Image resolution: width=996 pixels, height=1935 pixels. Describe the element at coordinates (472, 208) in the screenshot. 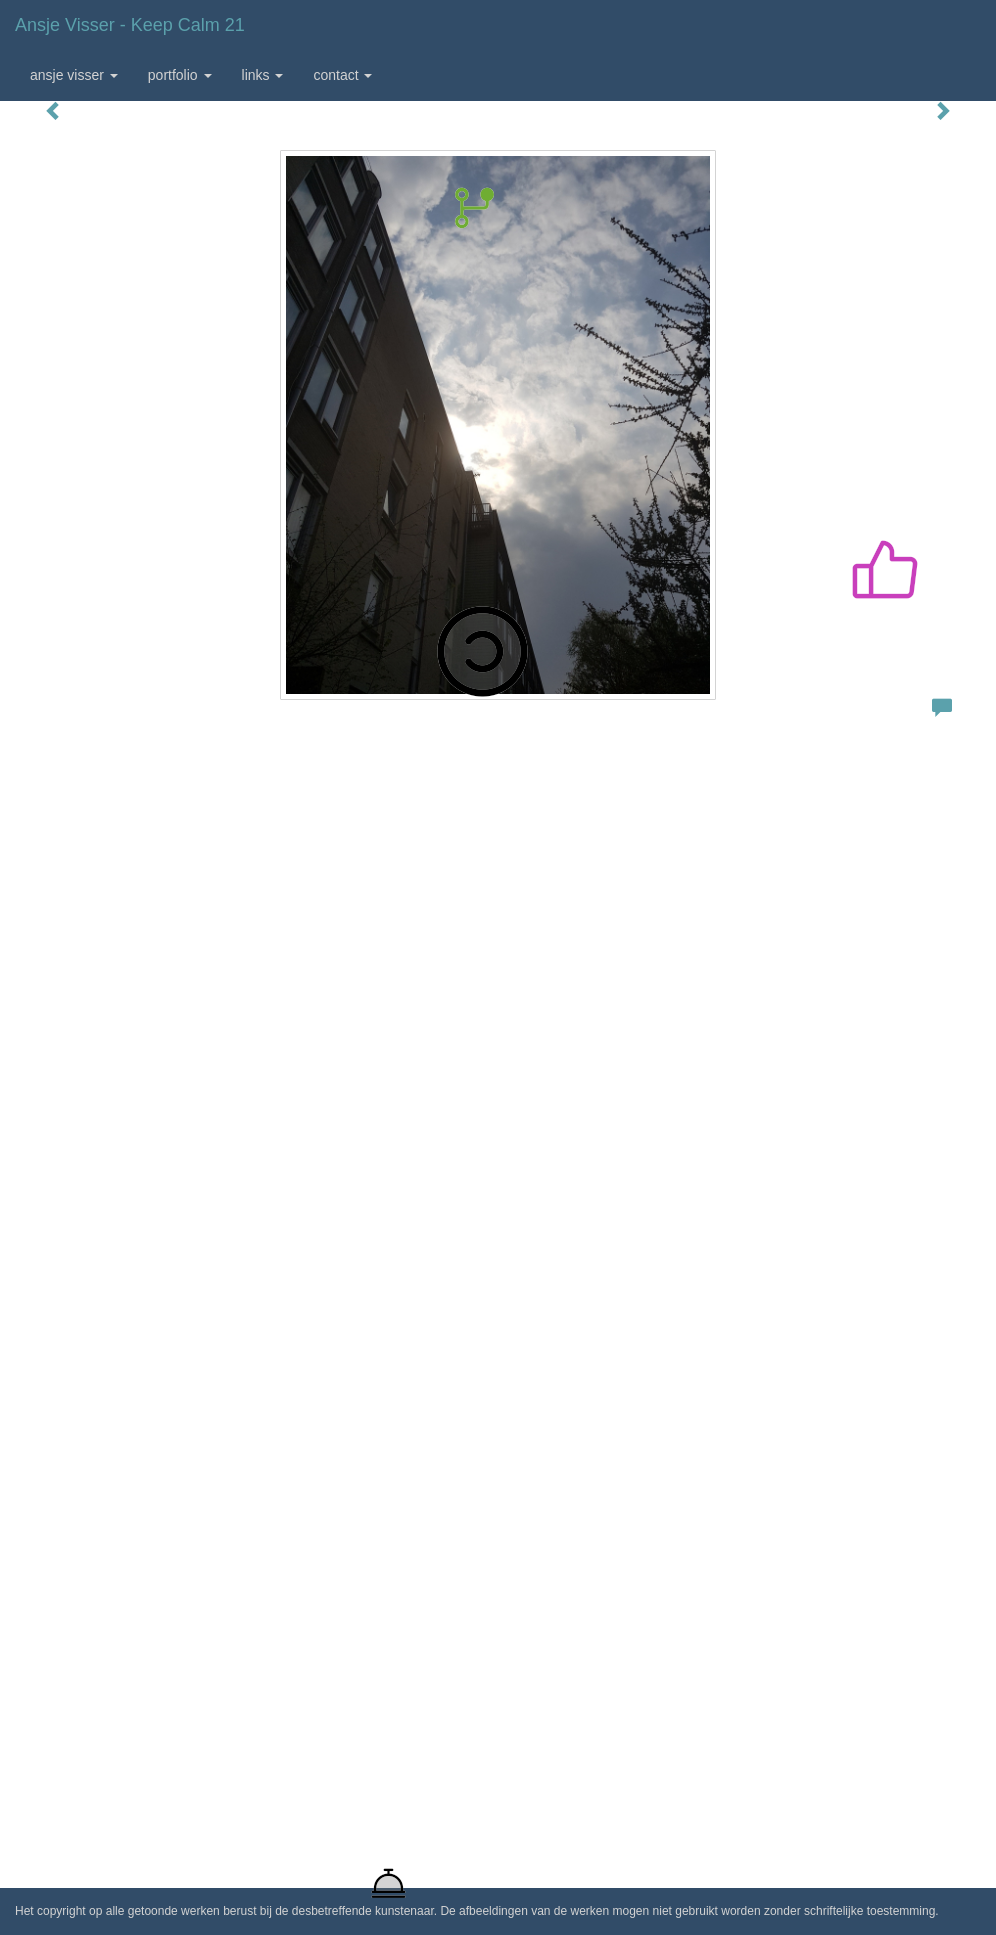

I see `create a new git branch` at that location.